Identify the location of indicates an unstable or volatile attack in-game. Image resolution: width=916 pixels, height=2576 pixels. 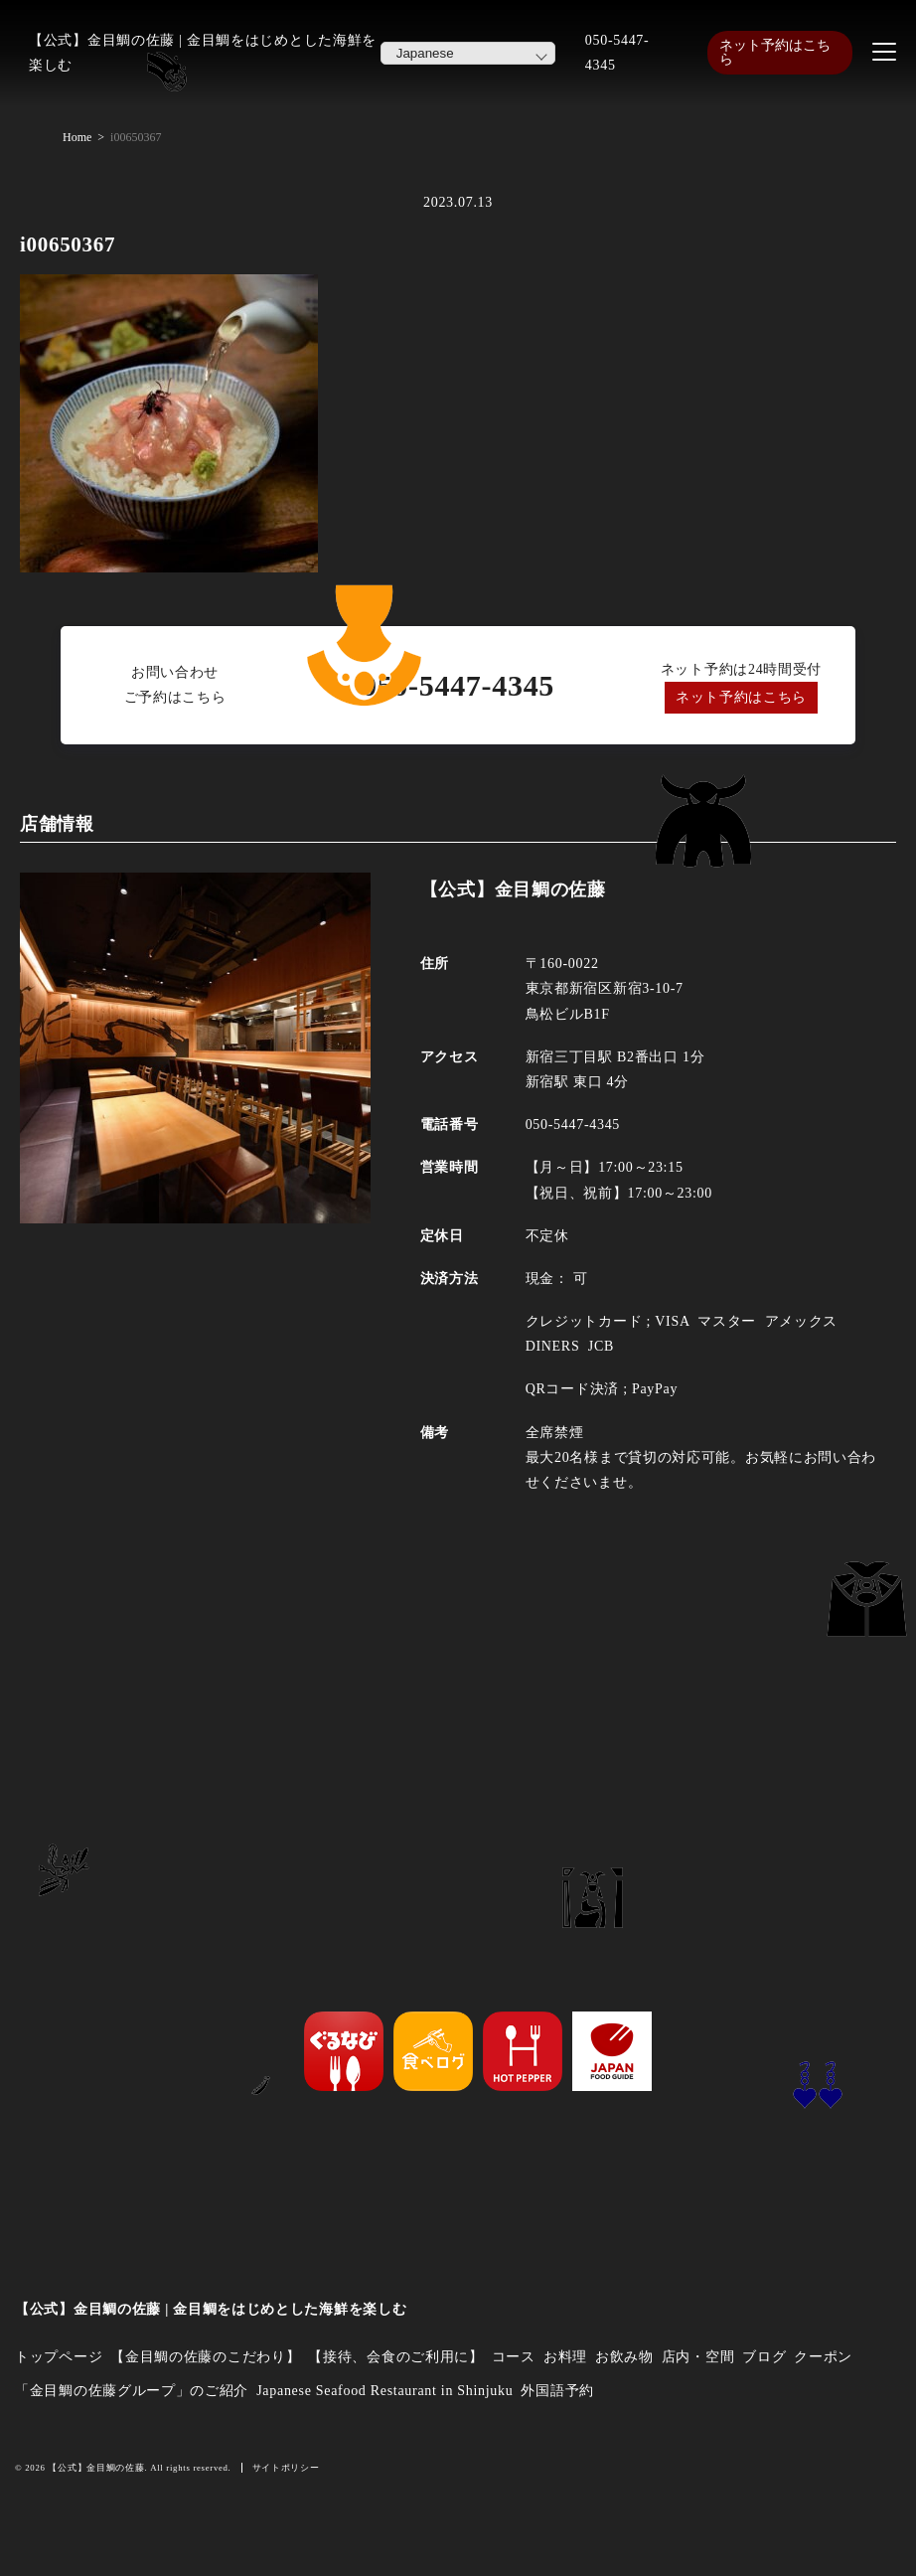
(167, 72).